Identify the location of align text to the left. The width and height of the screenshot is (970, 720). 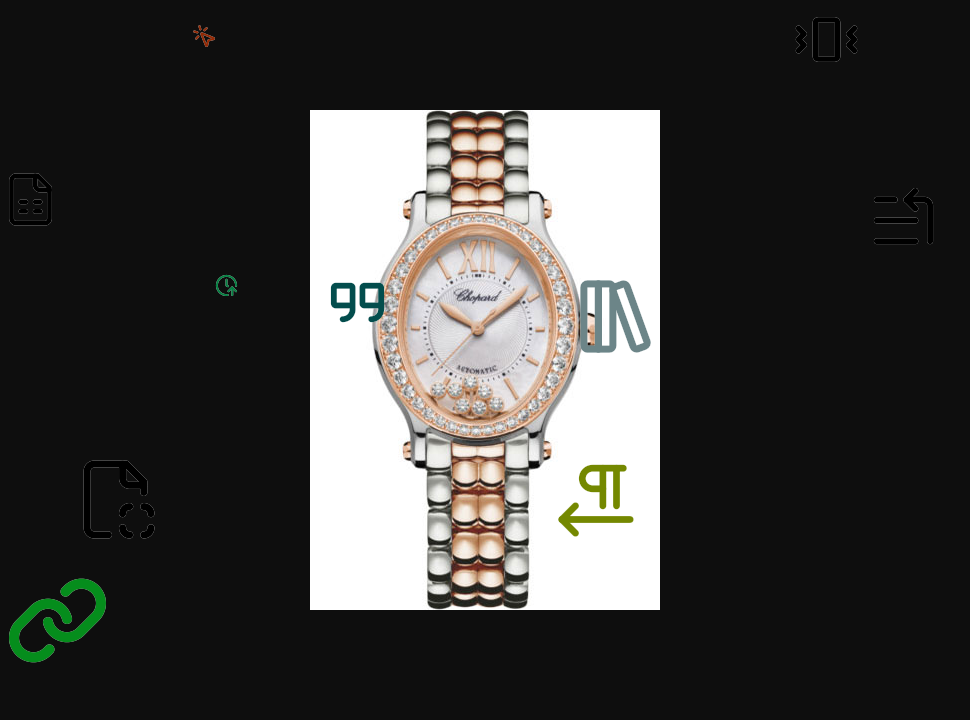
(596, 499).